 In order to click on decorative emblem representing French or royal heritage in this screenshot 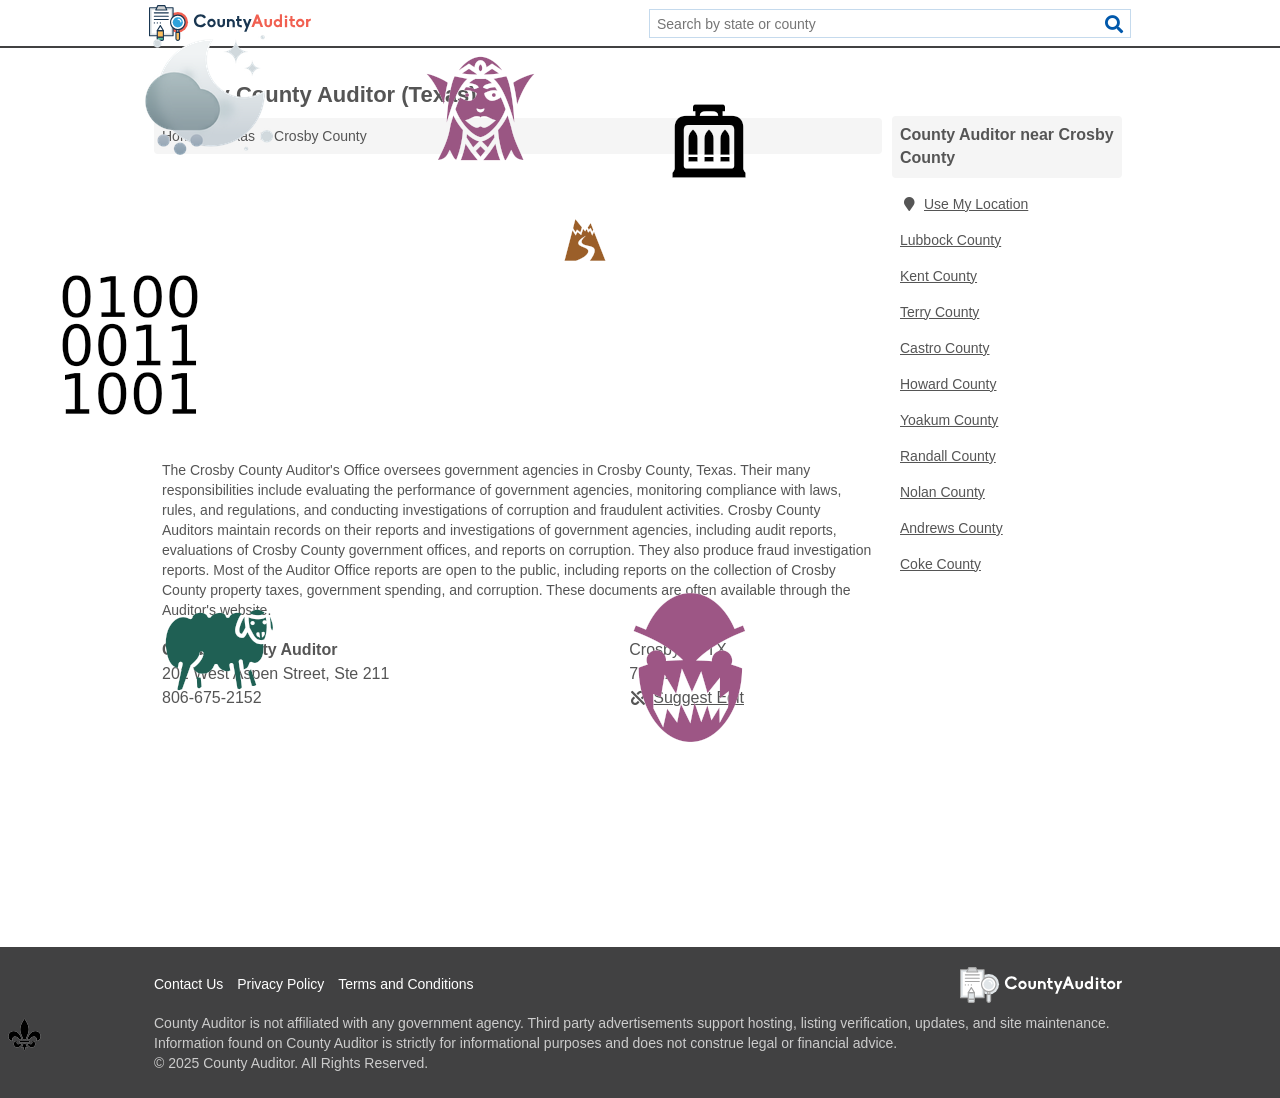, I will do `click(24, 1034)`.